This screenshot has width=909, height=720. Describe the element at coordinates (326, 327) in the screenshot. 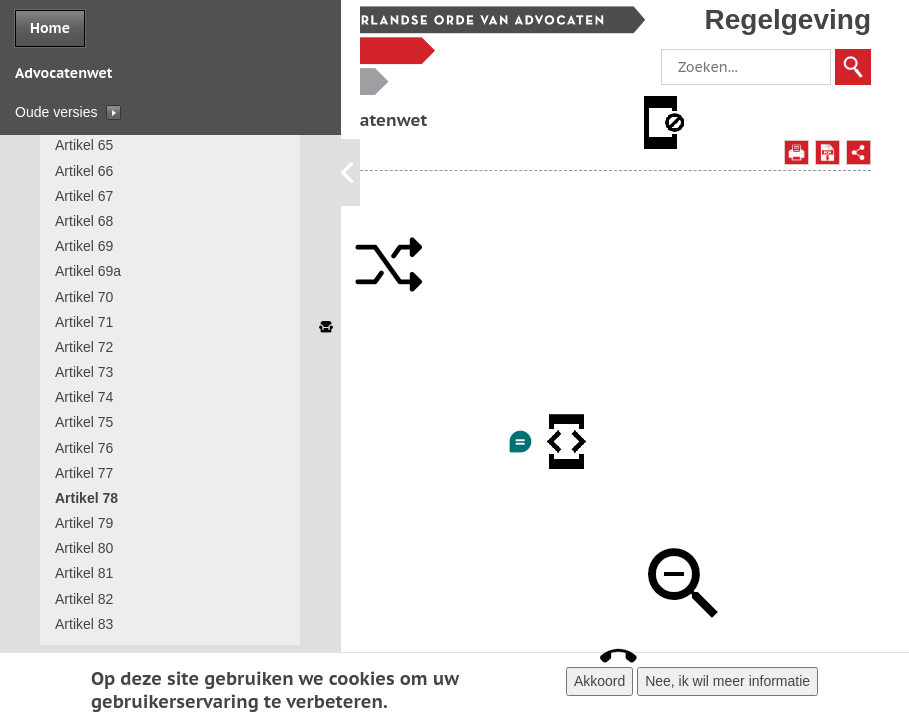

I see `browse furniture or home decor items` at that location.